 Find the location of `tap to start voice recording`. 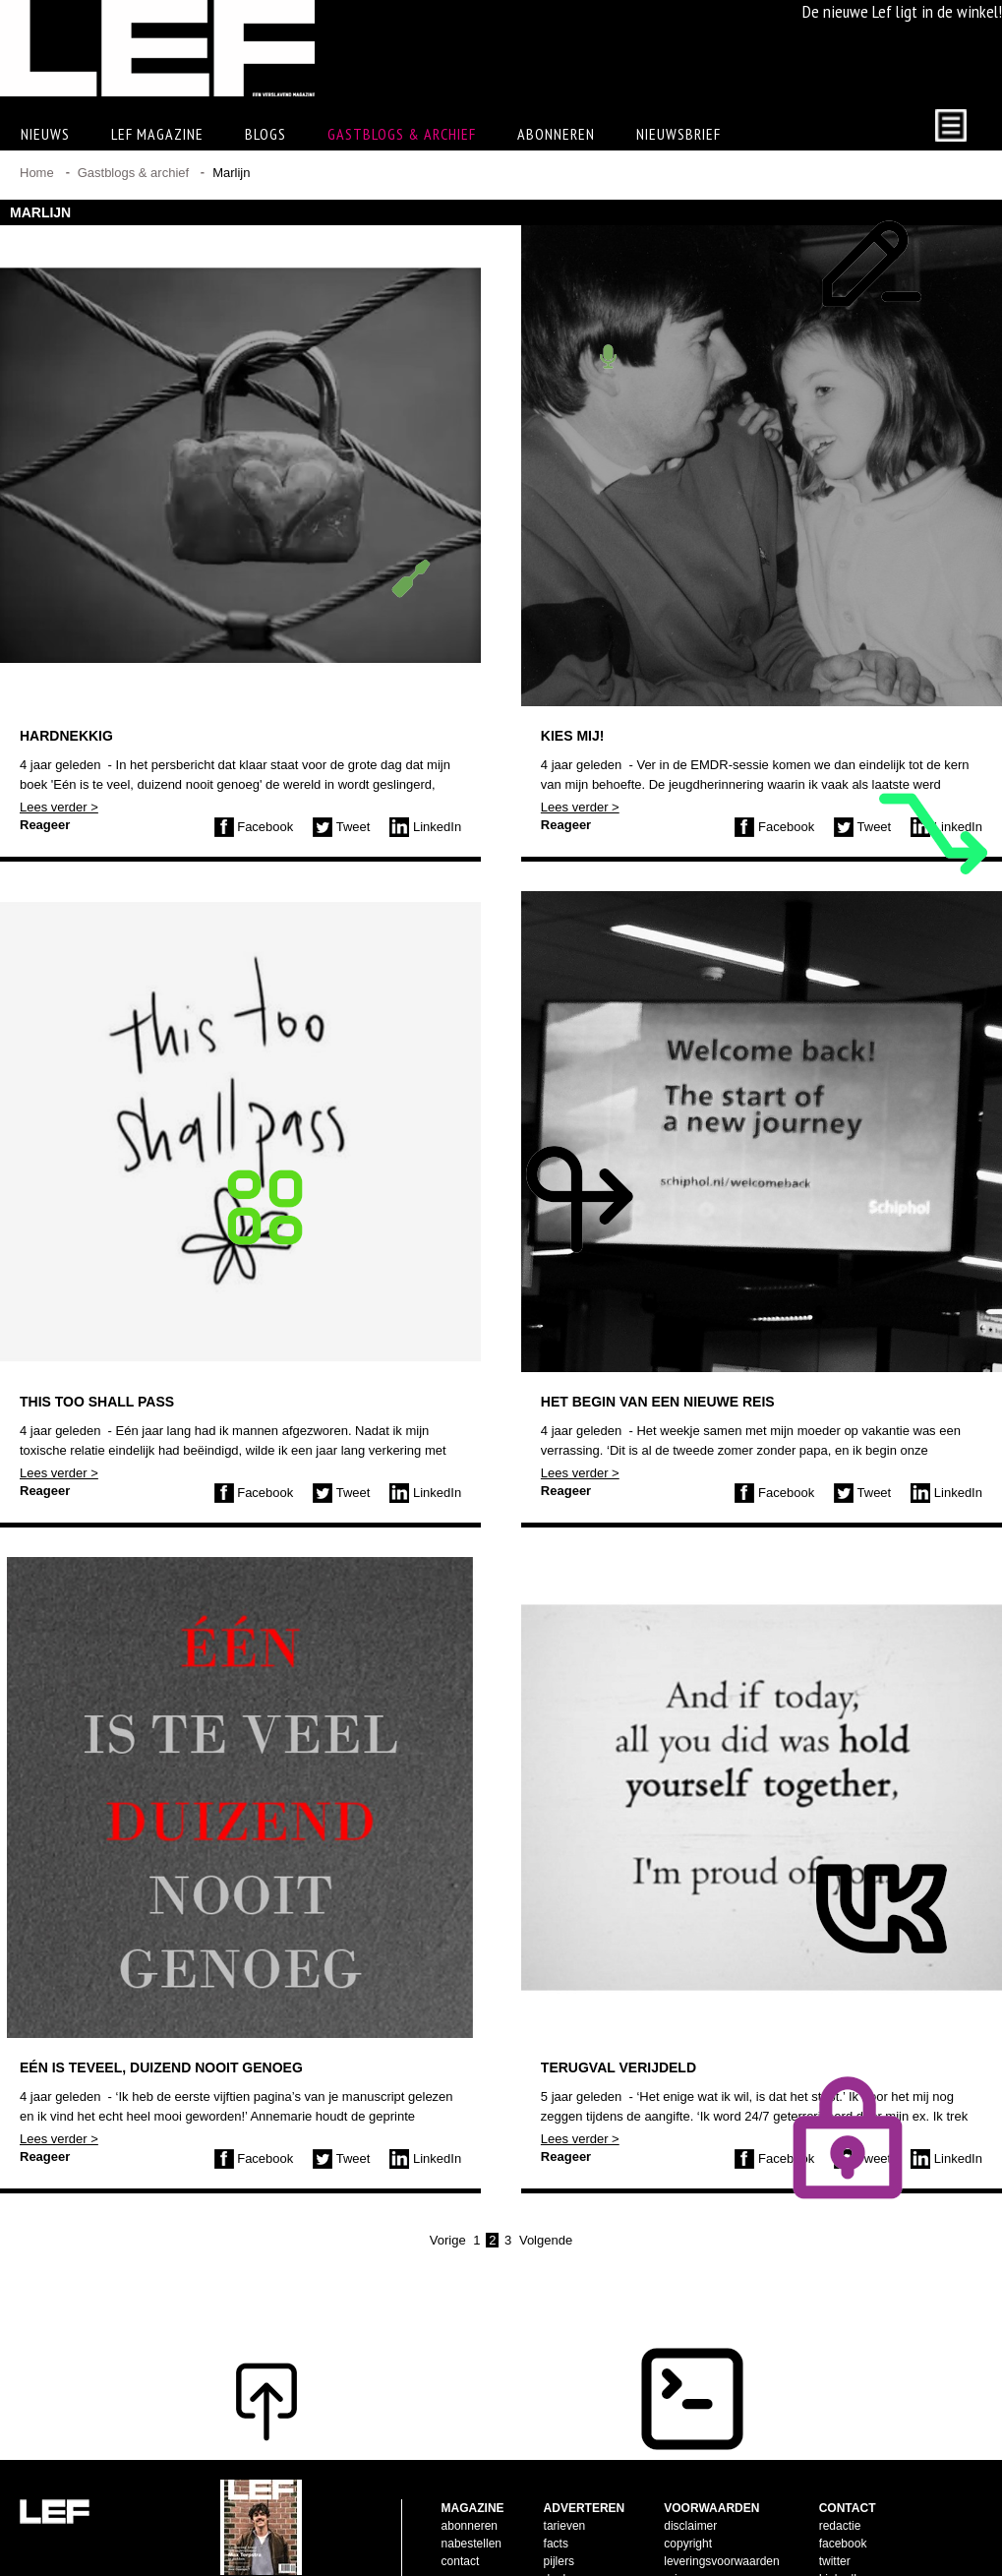

tap to start voice recording is located at coordinates (608, 356).